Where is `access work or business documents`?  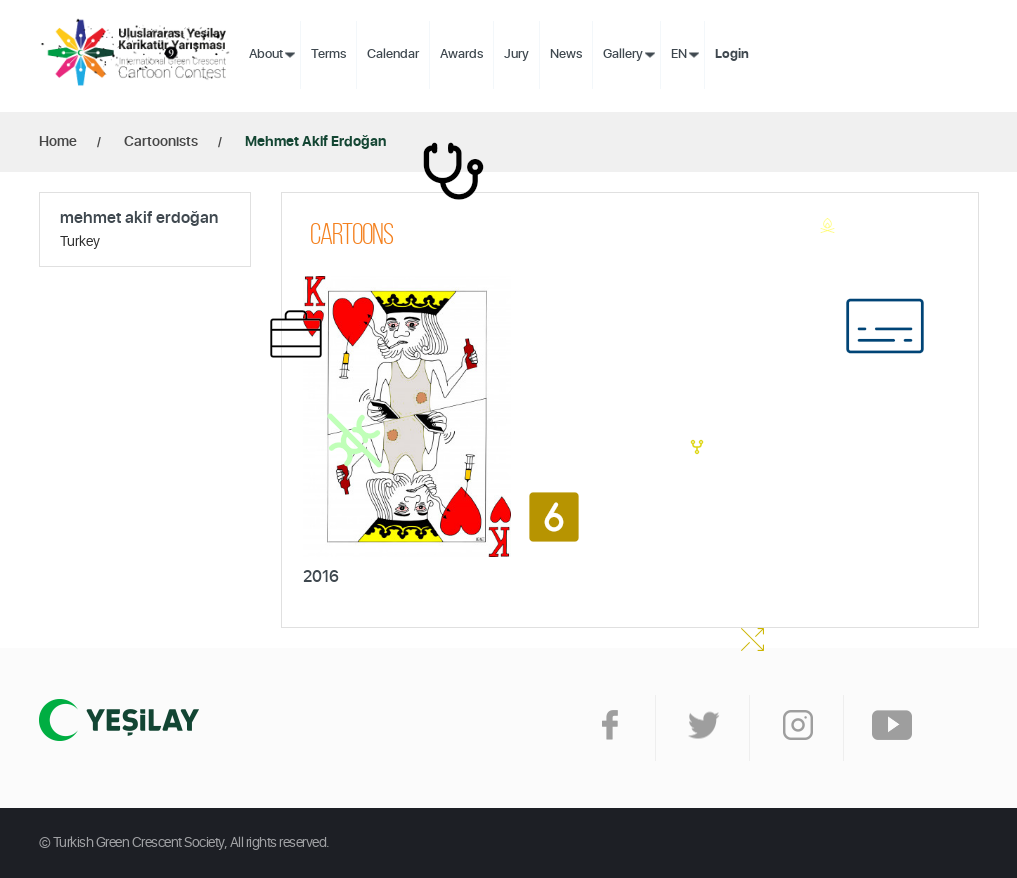 access work or business documents is located at coordinates (296, 336).